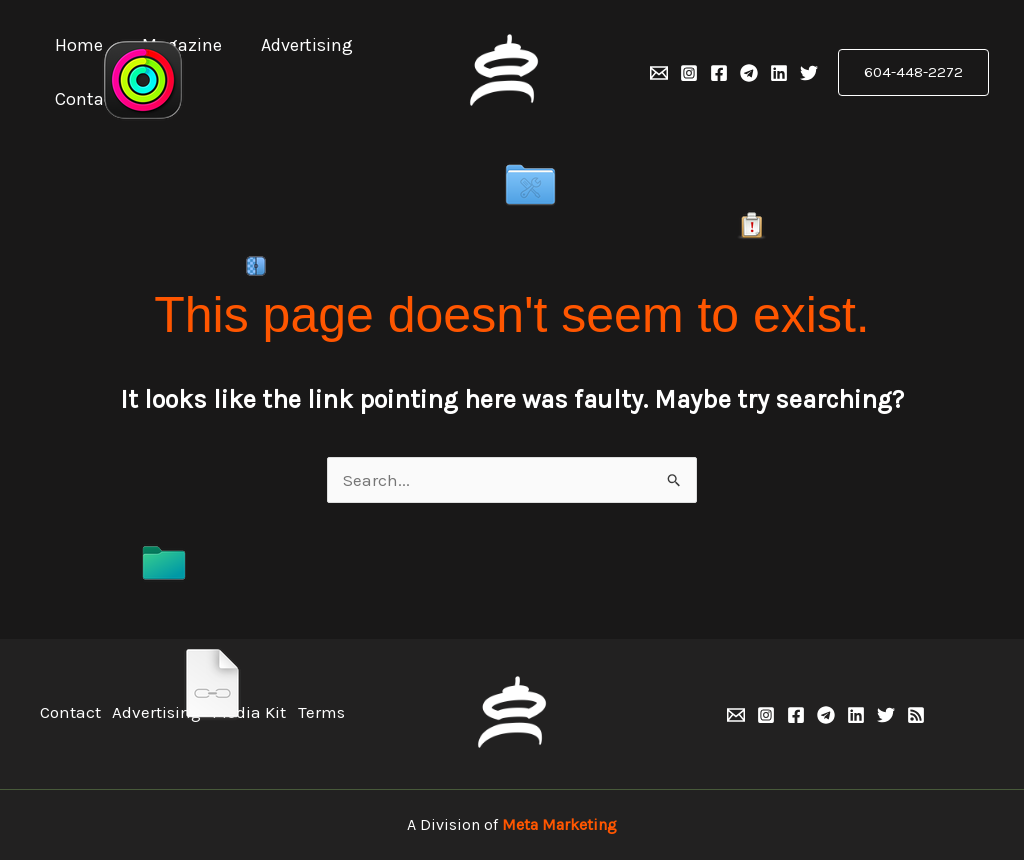 The image size is (1024, 860). What do you see at coordinates (530, 184) in the screenshot?
I see `open the utilities folder` at bounding box center [530, 184].